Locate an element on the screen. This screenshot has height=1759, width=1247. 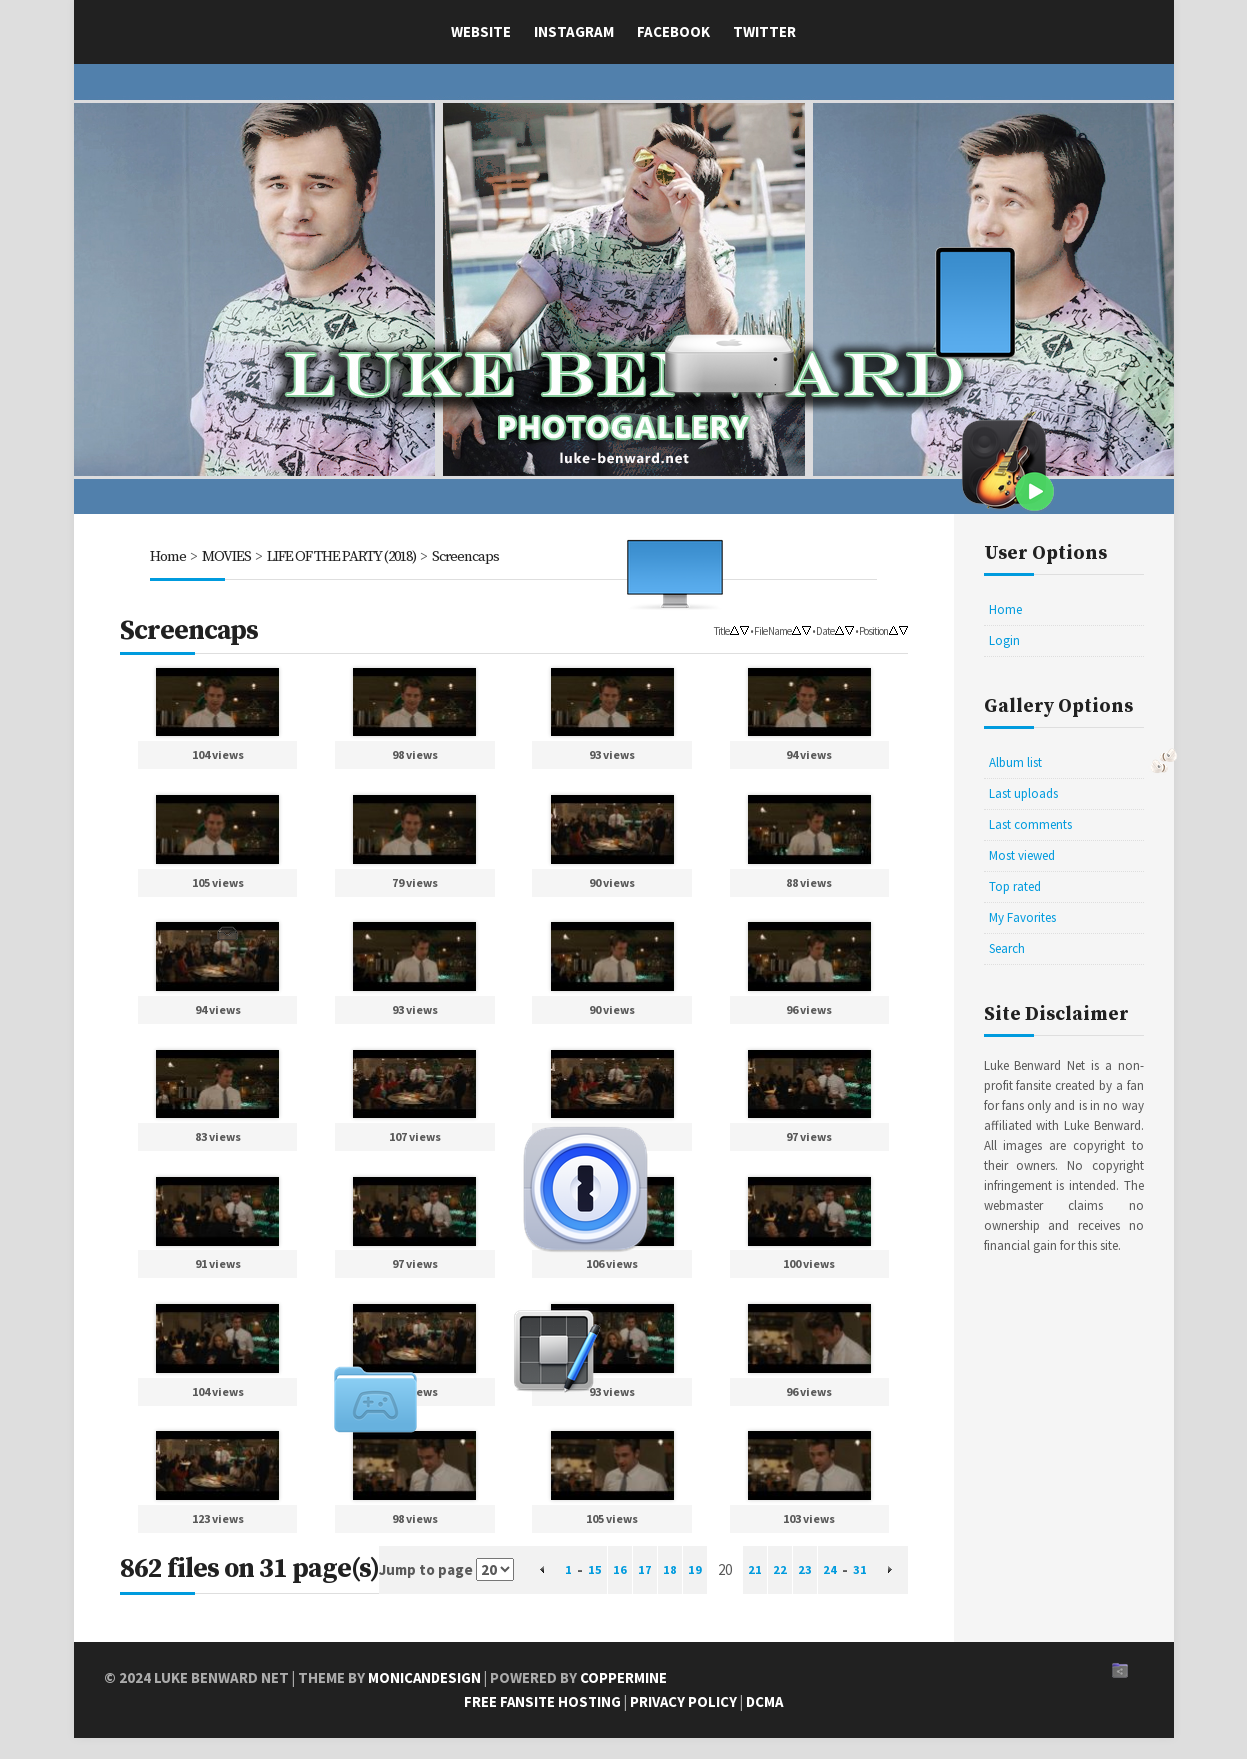
mac mini server device is located at coordinates (729, 353).